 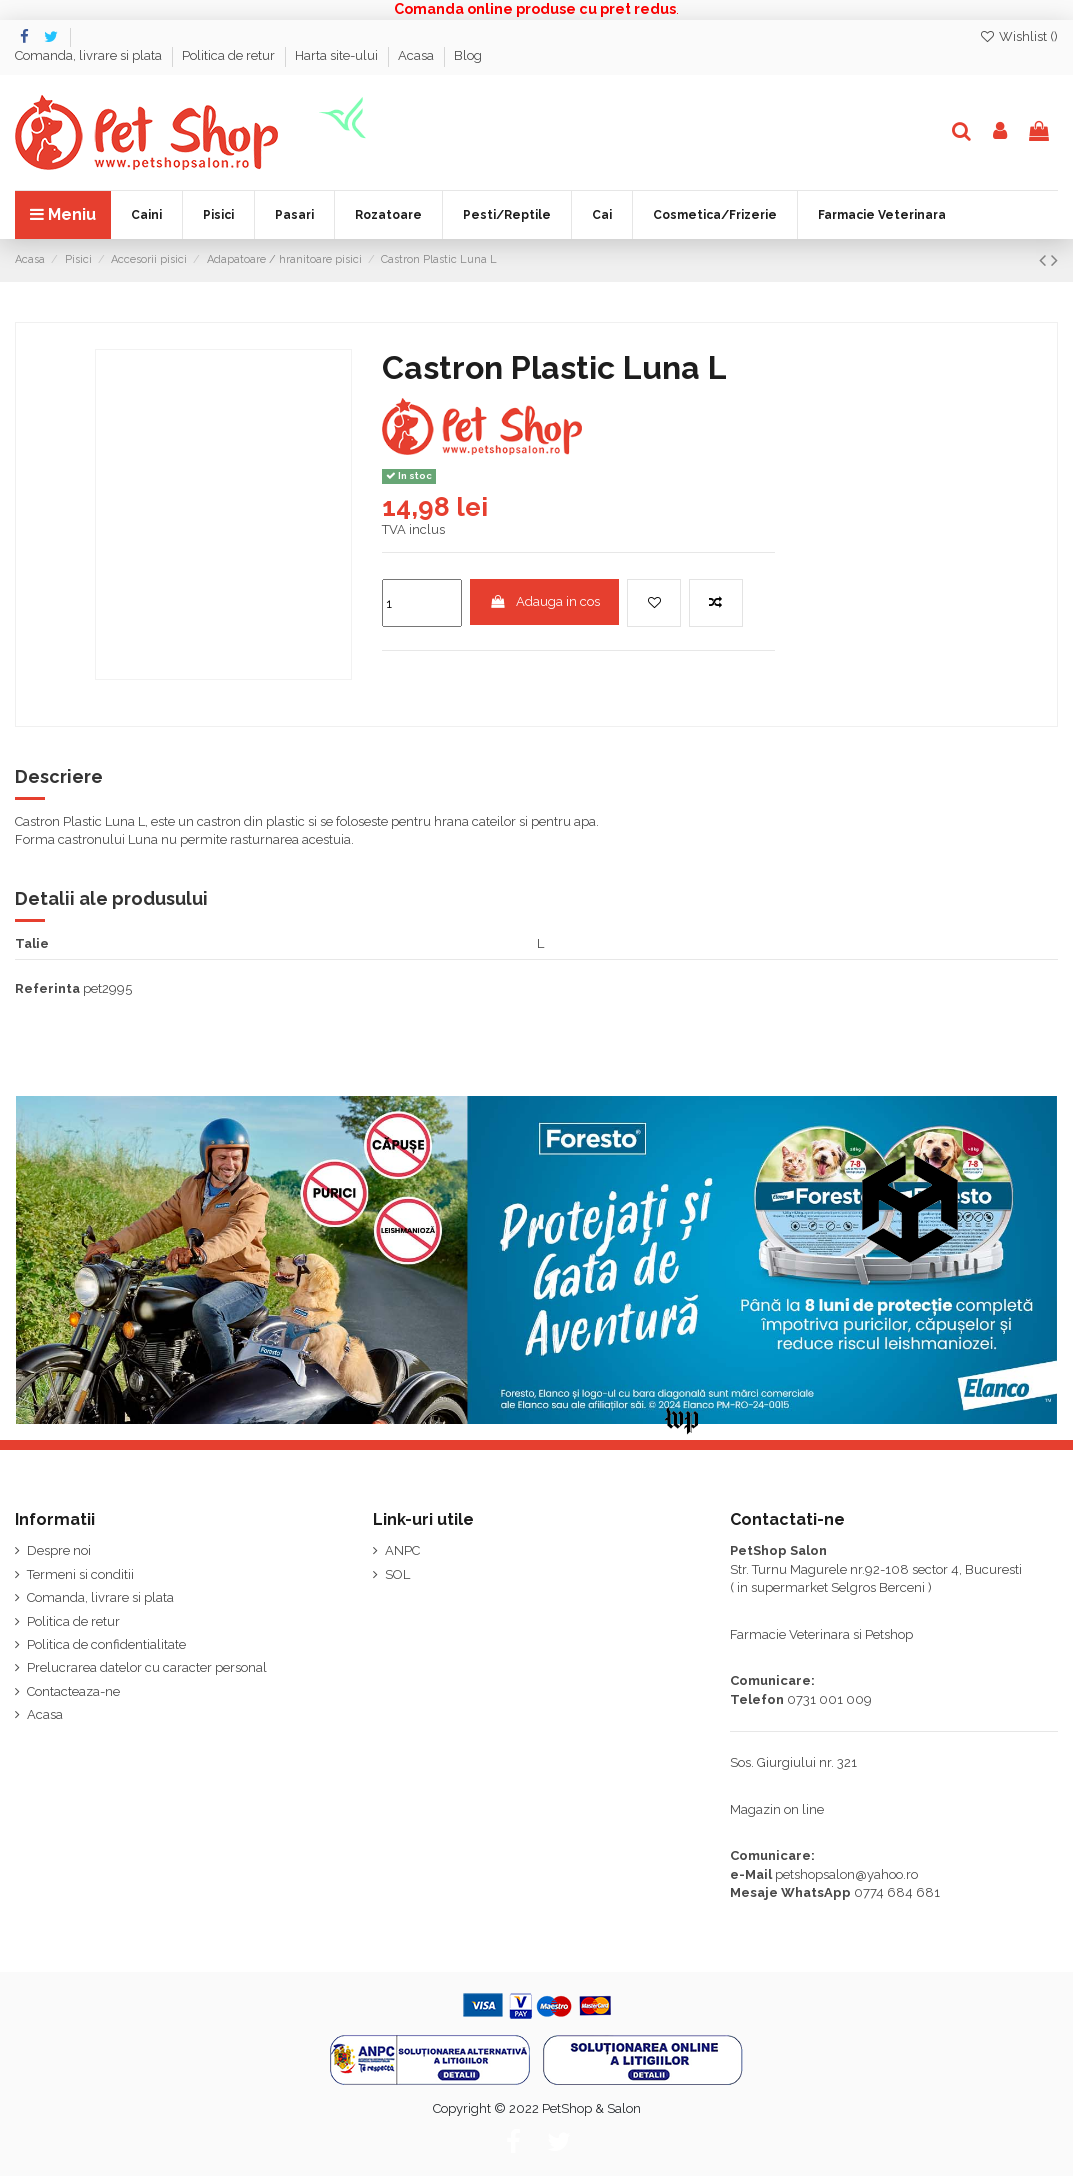 I want to click on unity game engine logo, so click(x=910, y=1209).